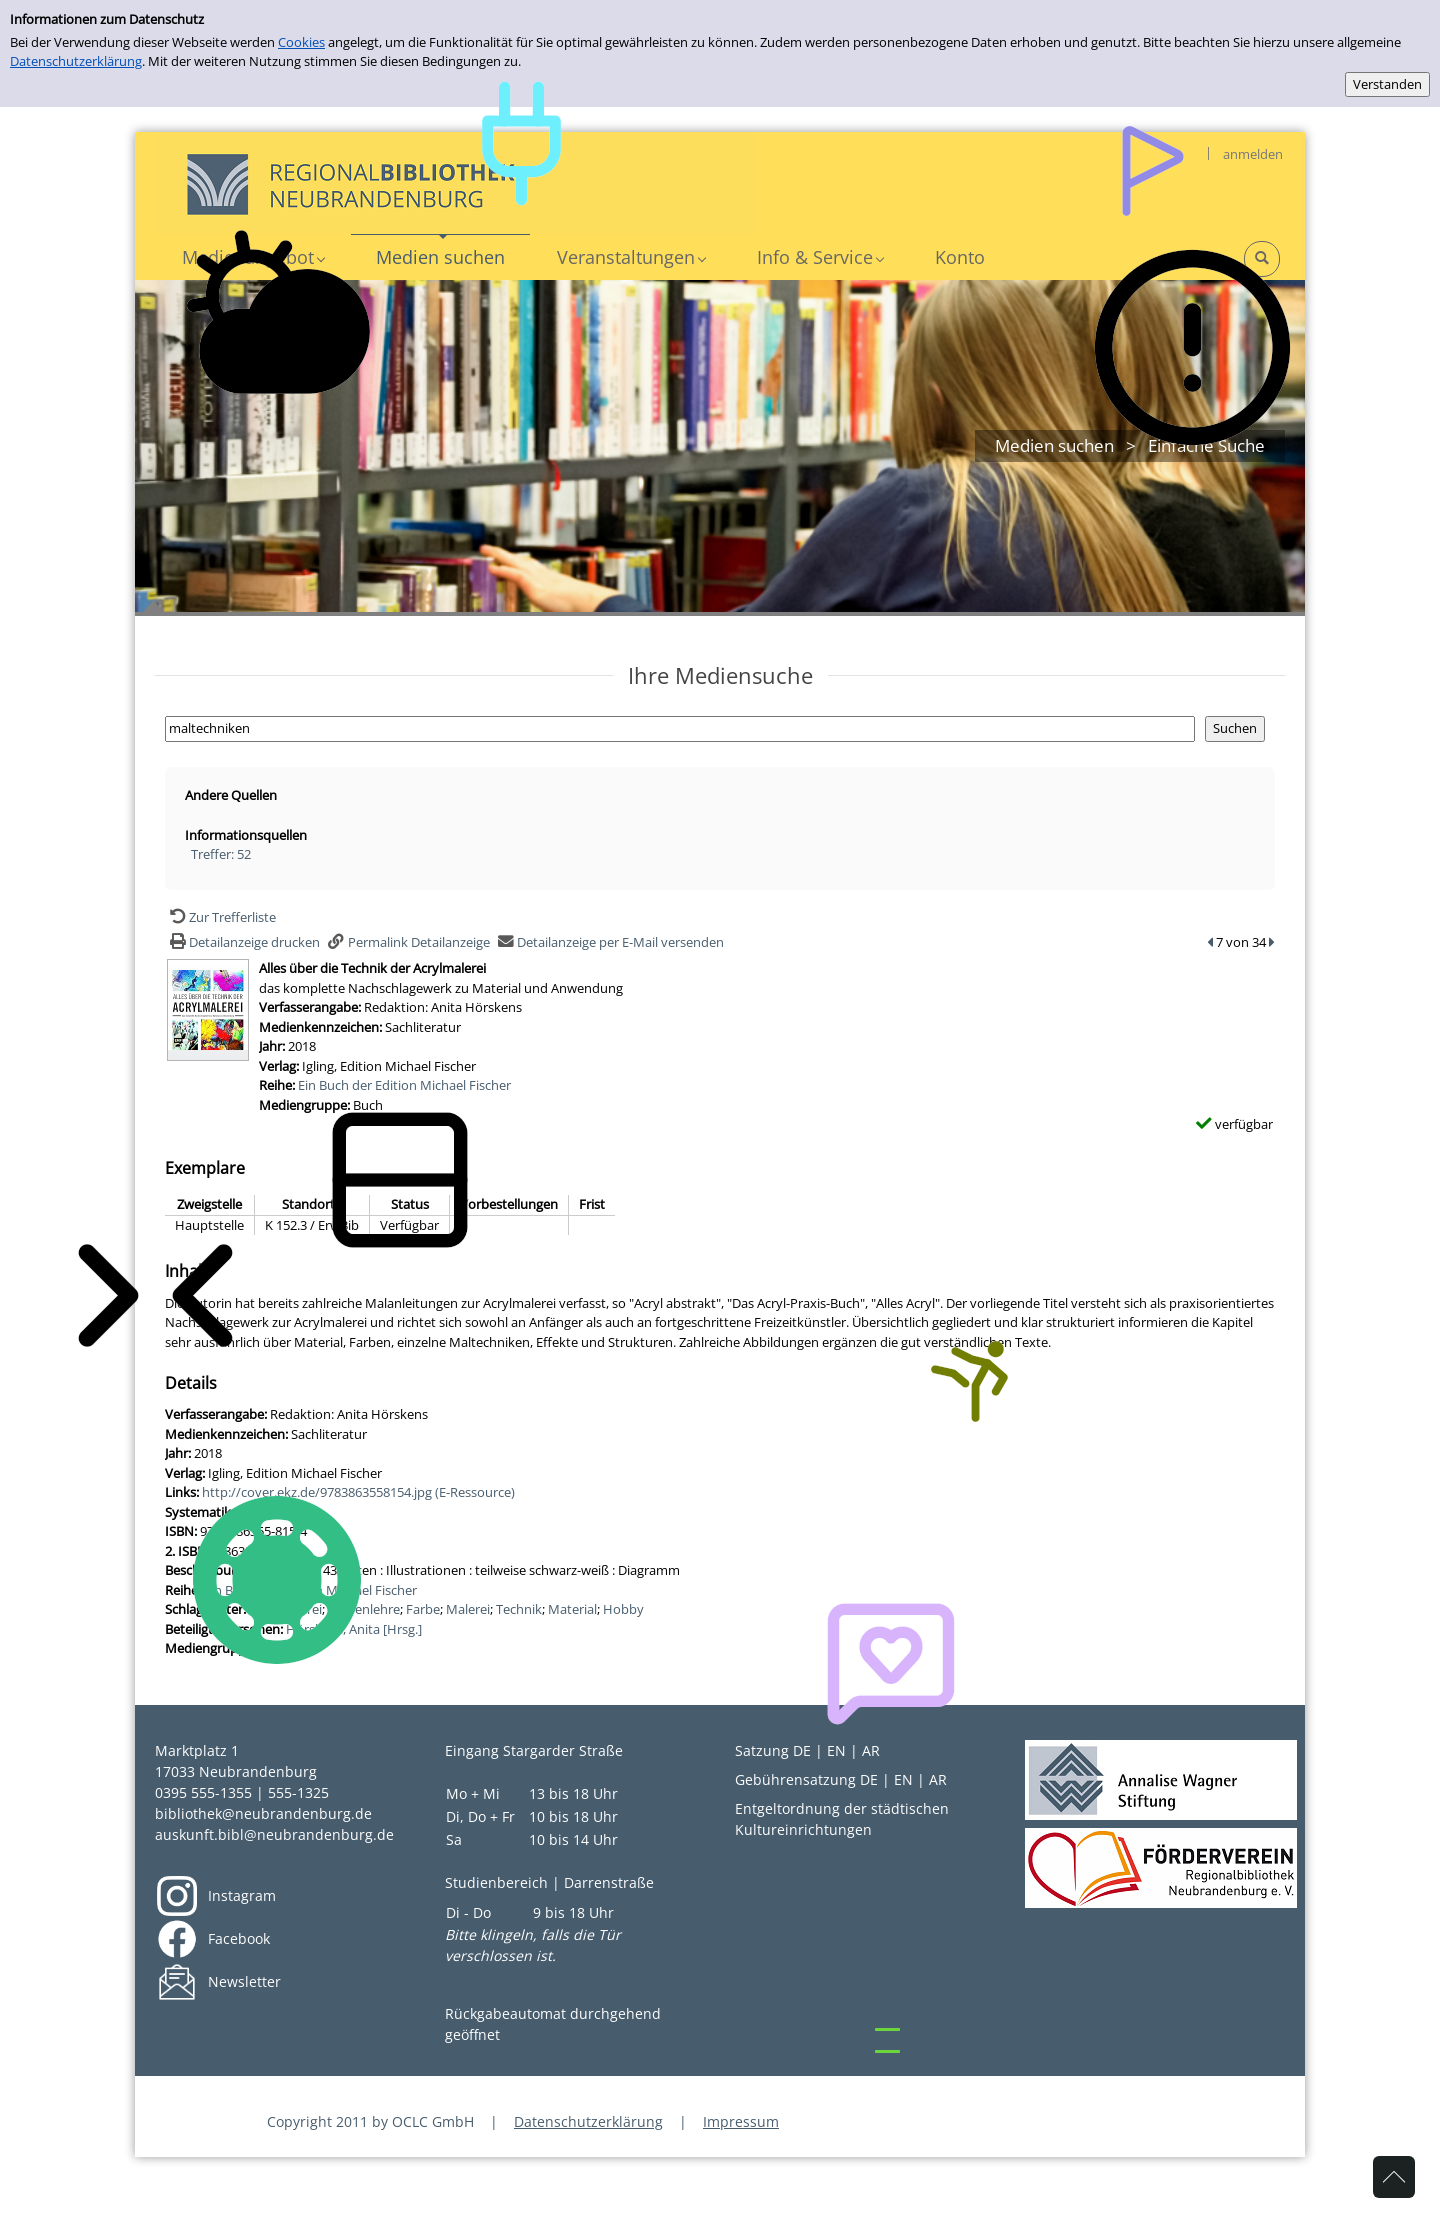  I want to click on collapse or minimize a panel, so click(155, 1295).